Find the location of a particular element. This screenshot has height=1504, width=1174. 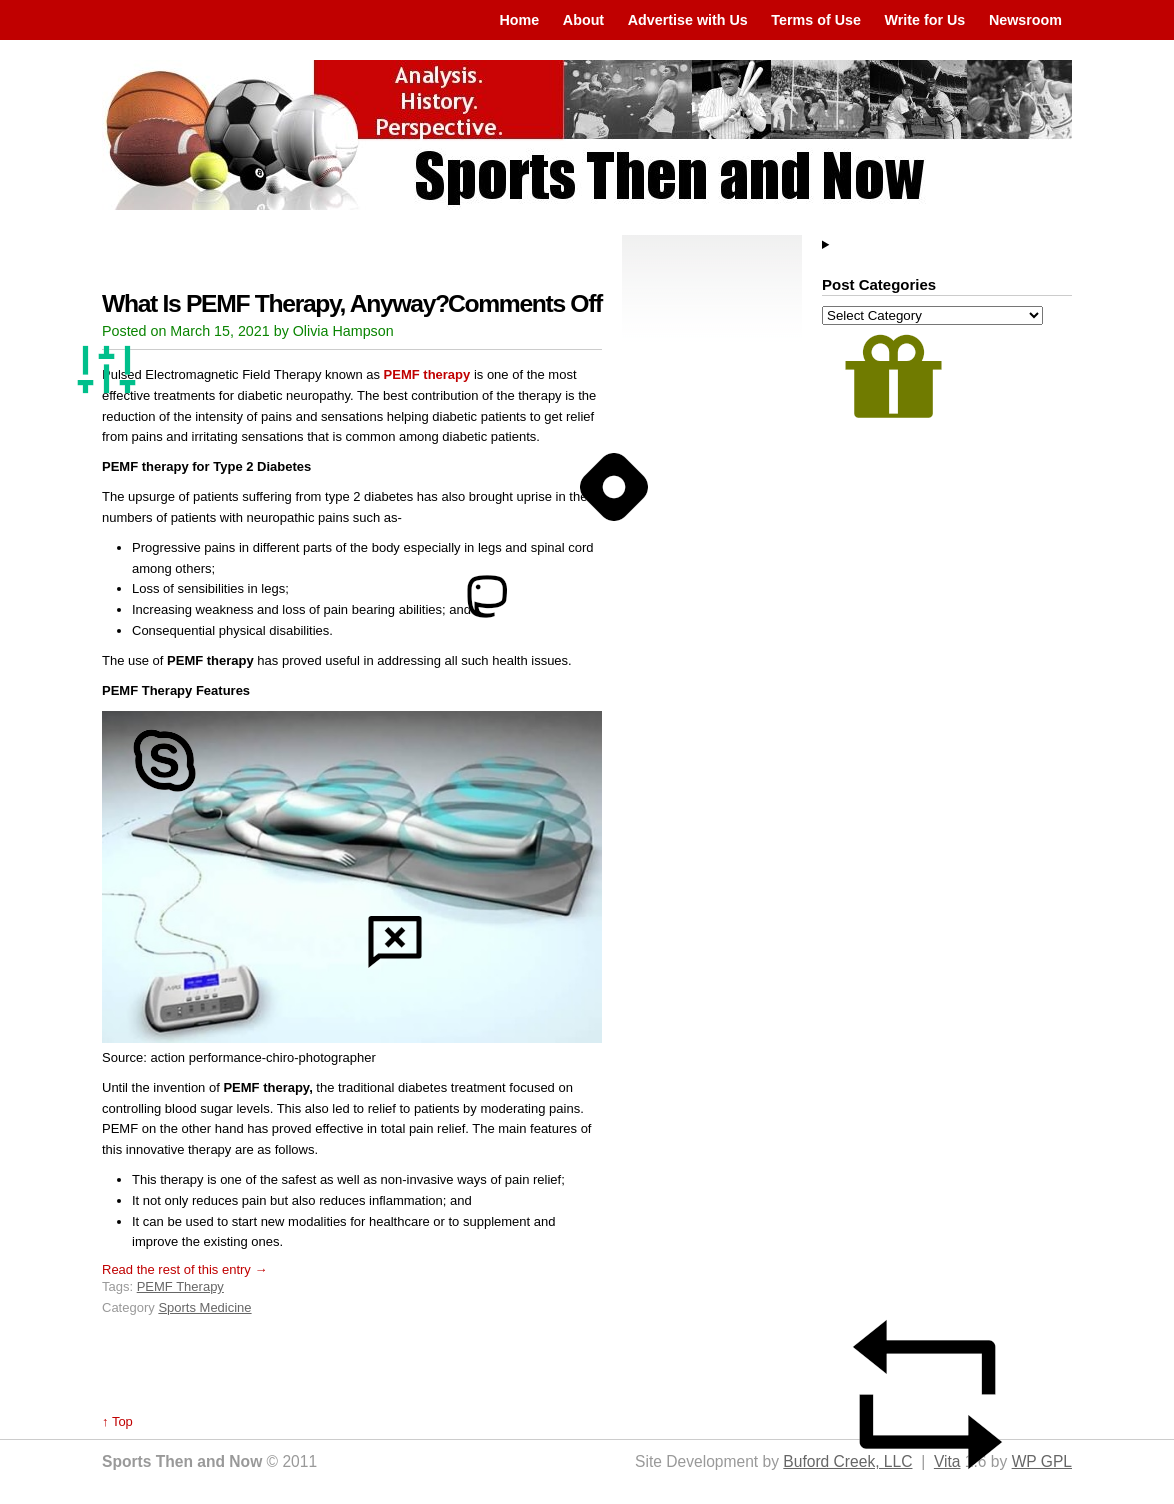

open Skype app is located at coordinates (164, 760).